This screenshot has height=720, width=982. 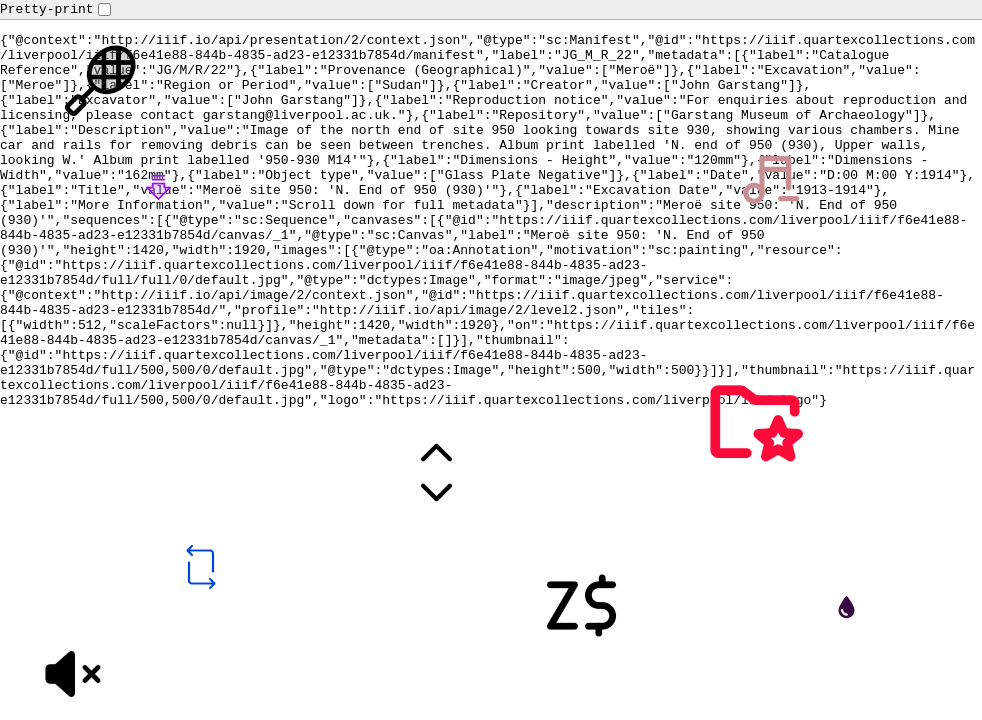 What do you see at coordinates (436, 472) in the screenshot?
I see `expand or collapse a dropdown menu` at bounding box center [436, 472].